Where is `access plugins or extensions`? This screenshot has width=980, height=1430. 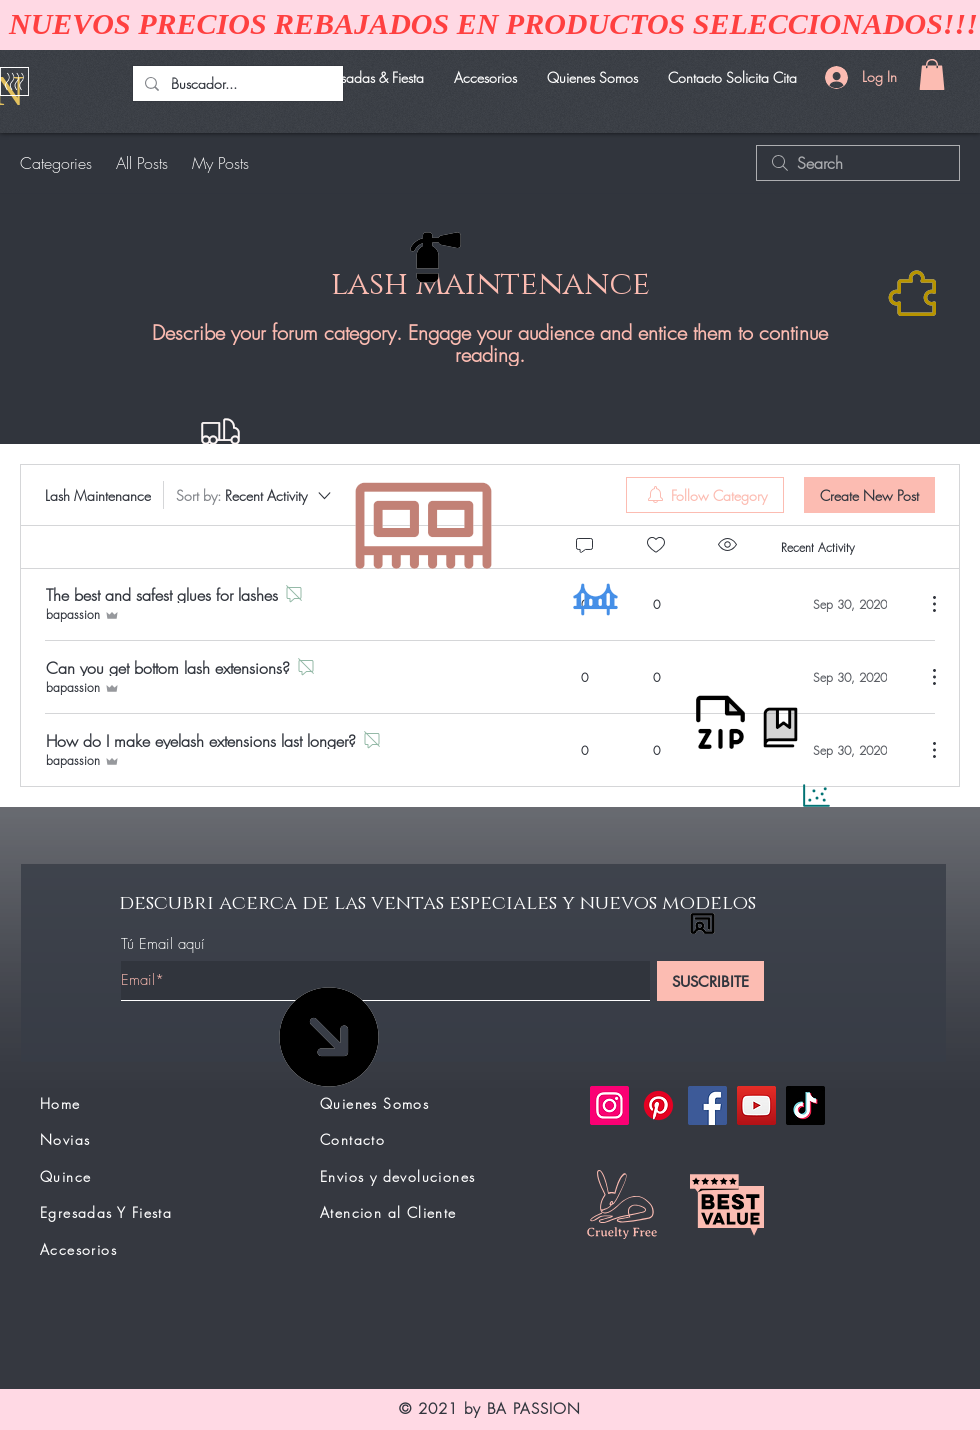
access plugins or extensions is located at coordinates (915, 295).